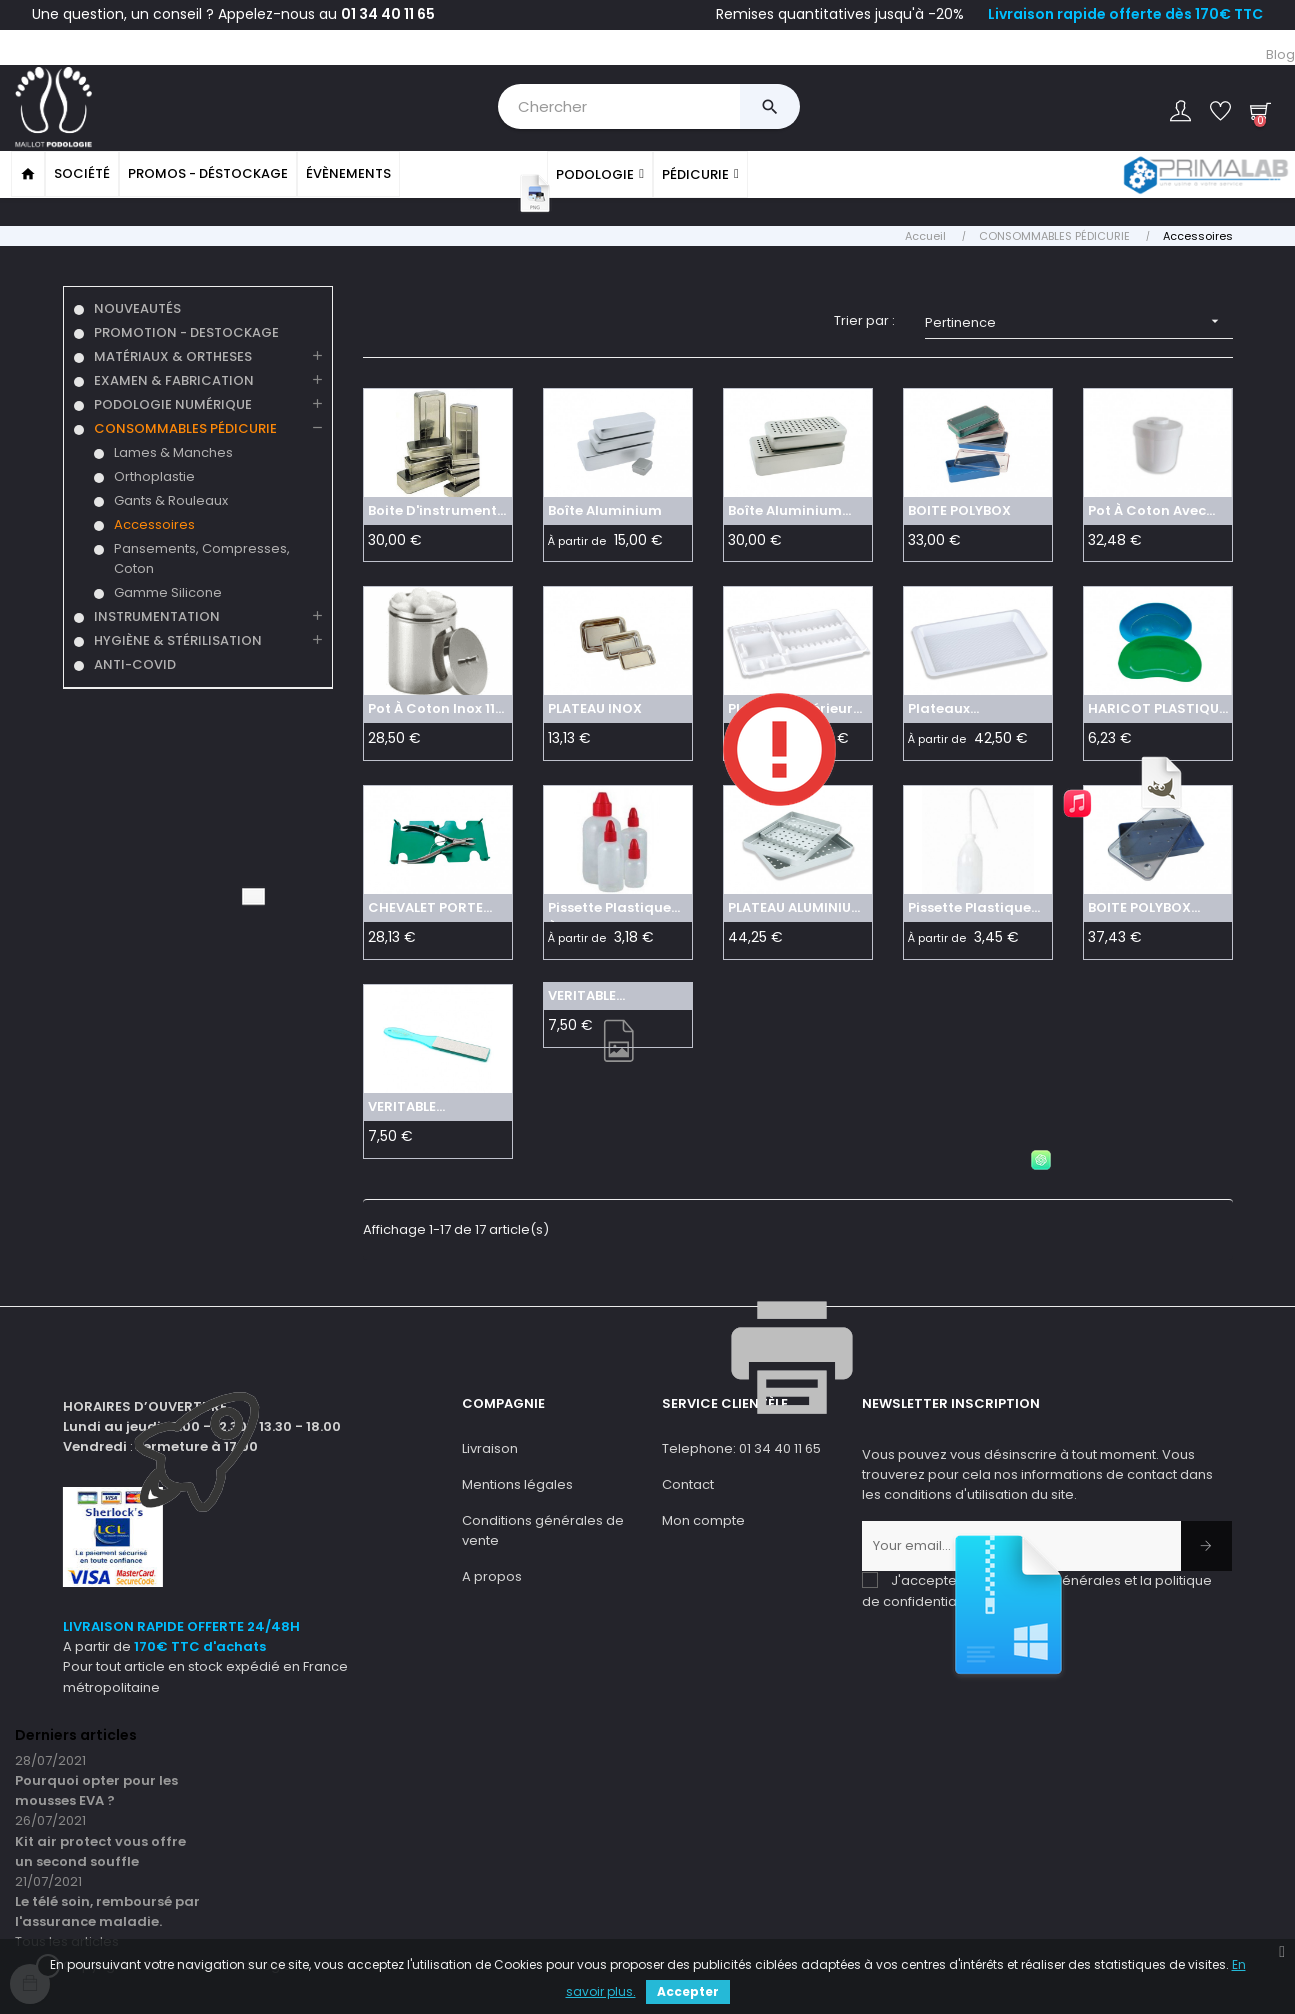  I want to click on print the current document, so click(792, 1362).